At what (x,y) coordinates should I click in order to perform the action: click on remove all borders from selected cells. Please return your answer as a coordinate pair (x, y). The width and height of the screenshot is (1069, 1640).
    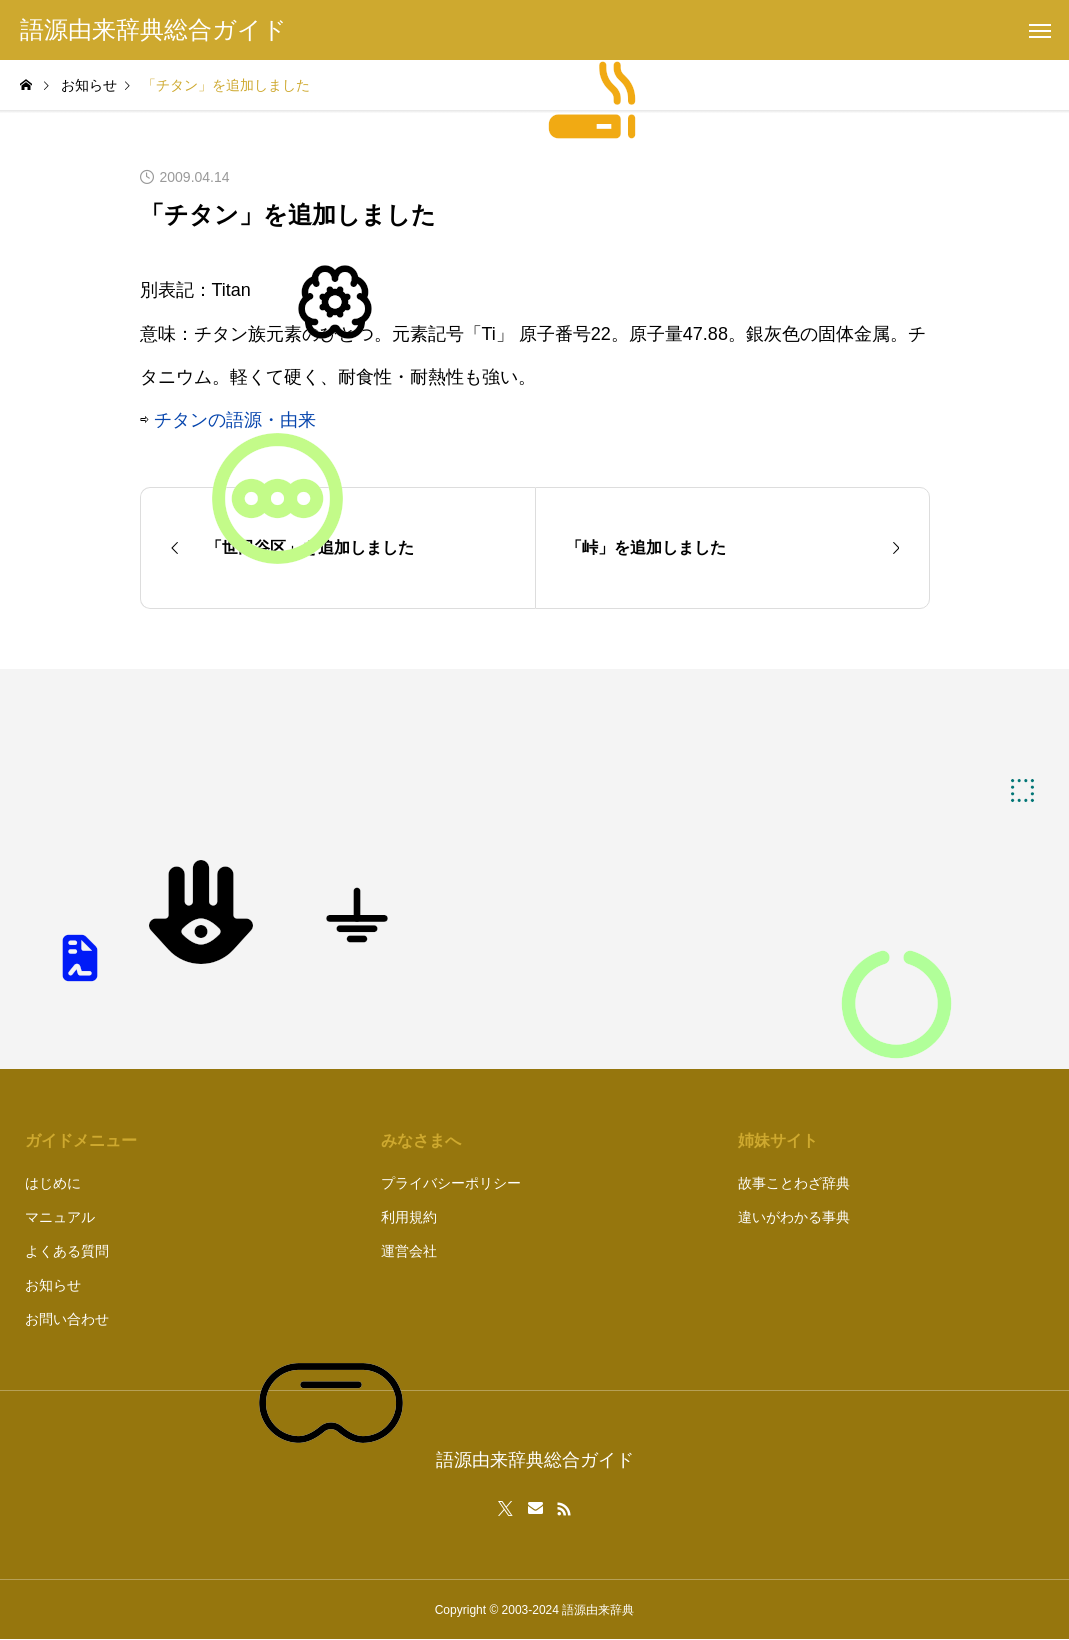
    Looking at the image, I should click on (1022, 790).